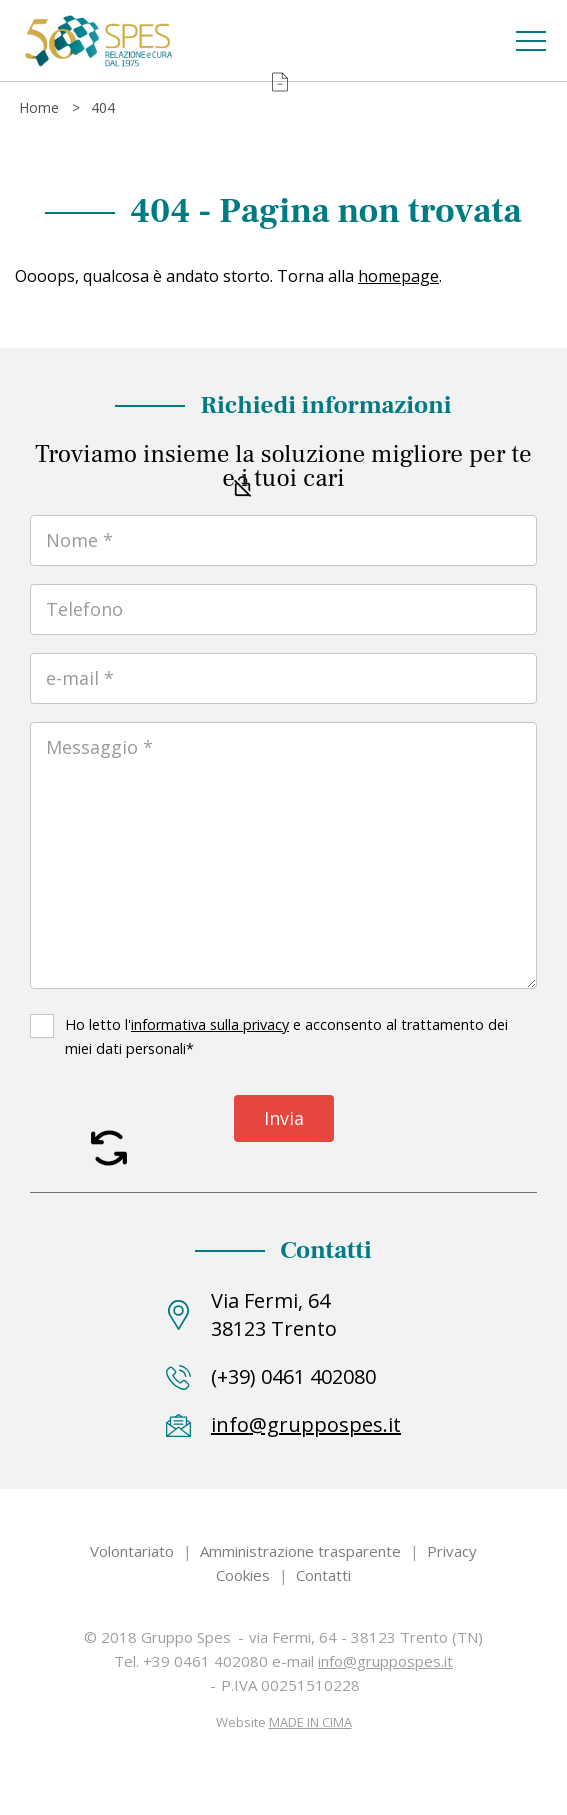 The image size is (567, 1815). I want to click on remove a file from the list, so click(280, 82).